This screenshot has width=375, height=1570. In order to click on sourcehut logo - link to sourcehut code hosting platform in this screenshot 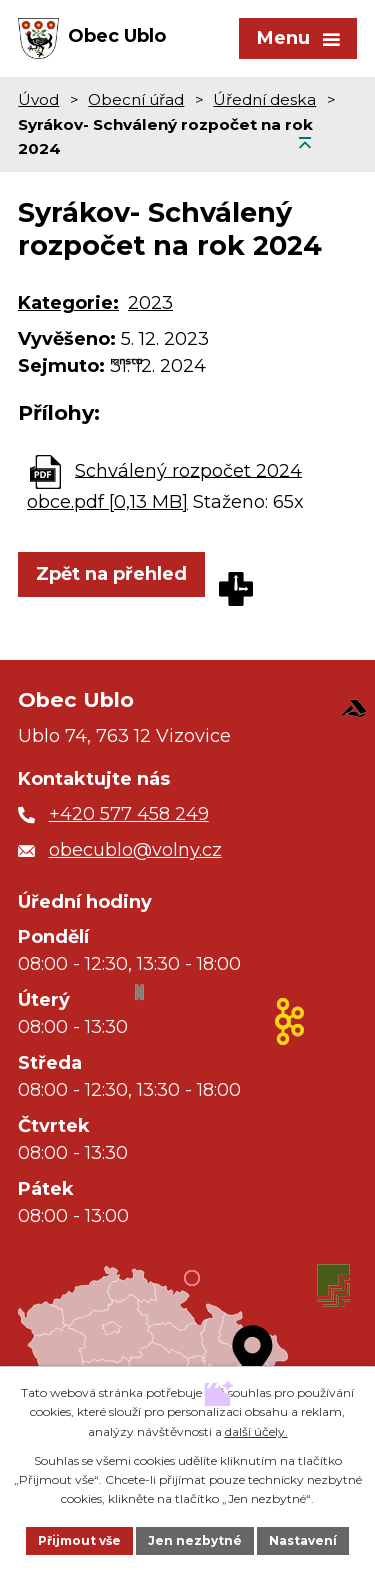, I will do `click(192, 1278)`.